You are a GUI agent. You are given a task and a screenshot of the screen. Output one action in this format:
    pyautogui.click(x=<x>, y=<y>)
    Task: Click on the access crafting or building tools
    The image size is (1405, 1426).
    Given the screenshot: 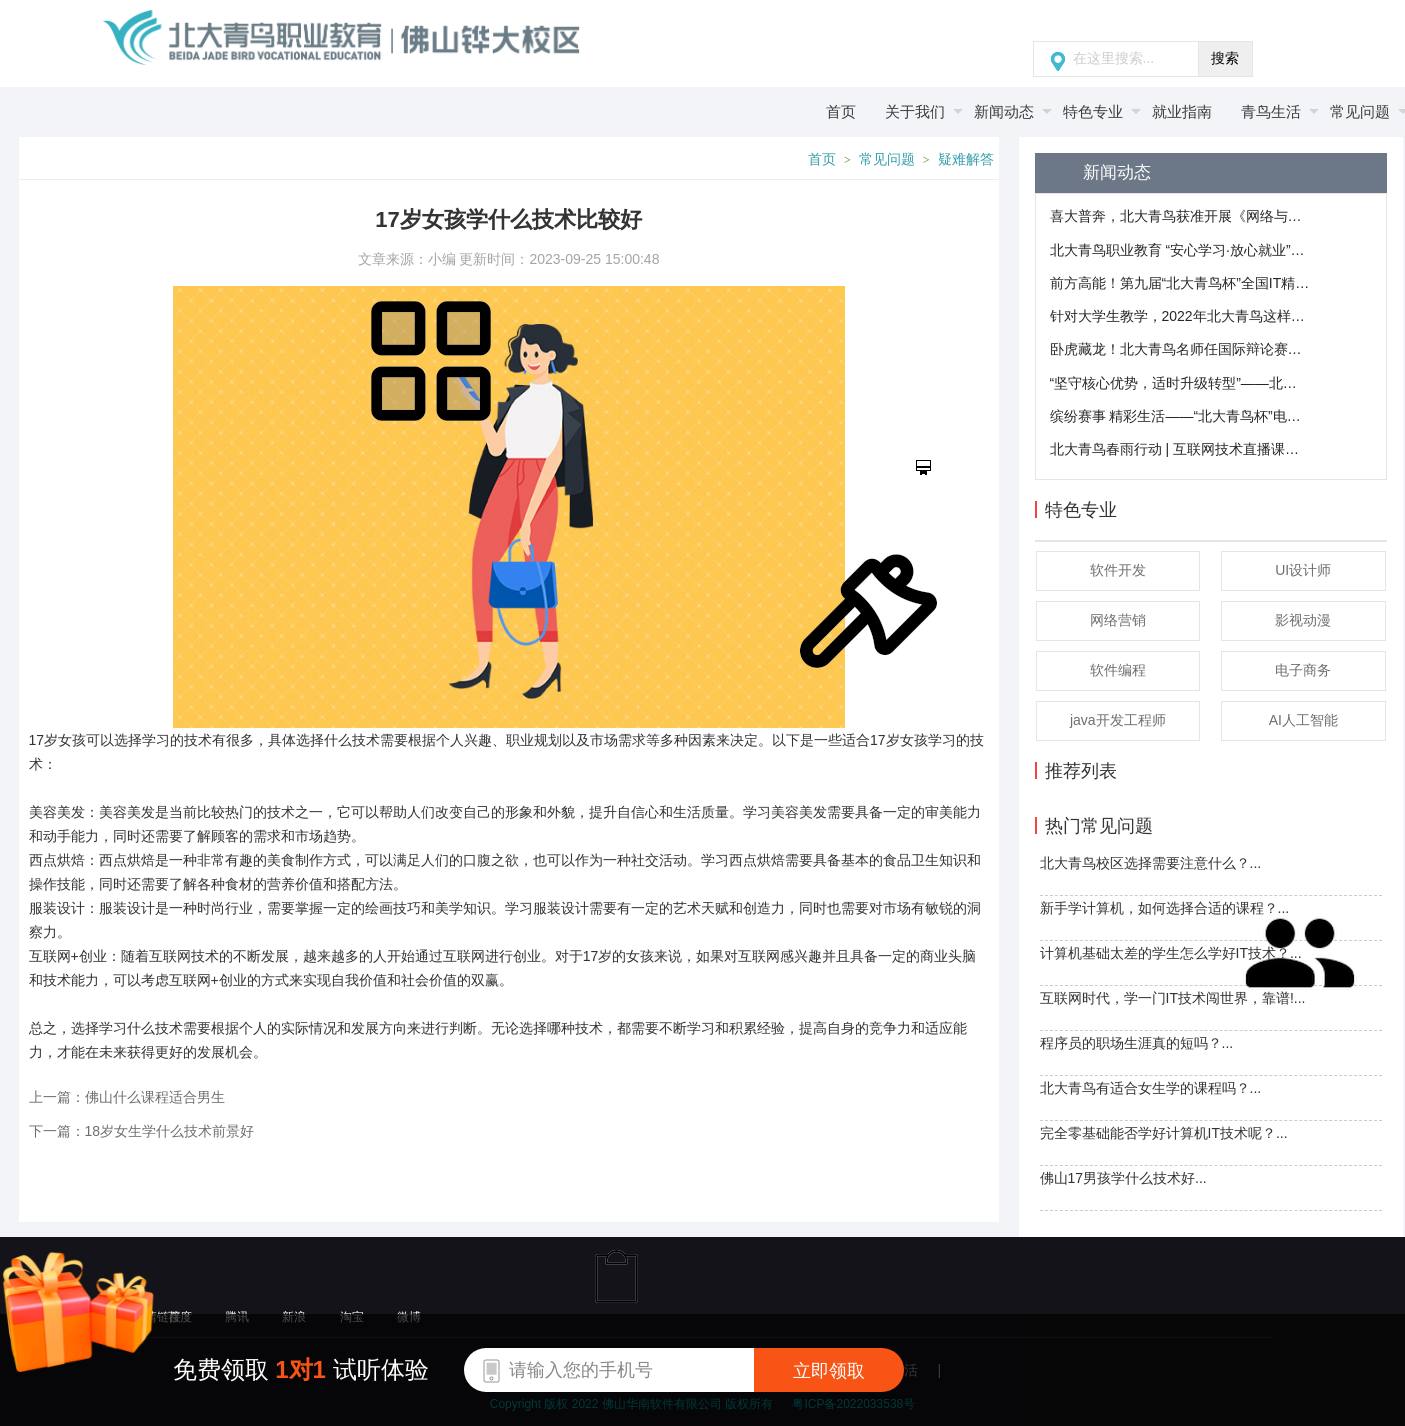 What is the action you would take?
    pyautogui.click(x=868, y=616)
    